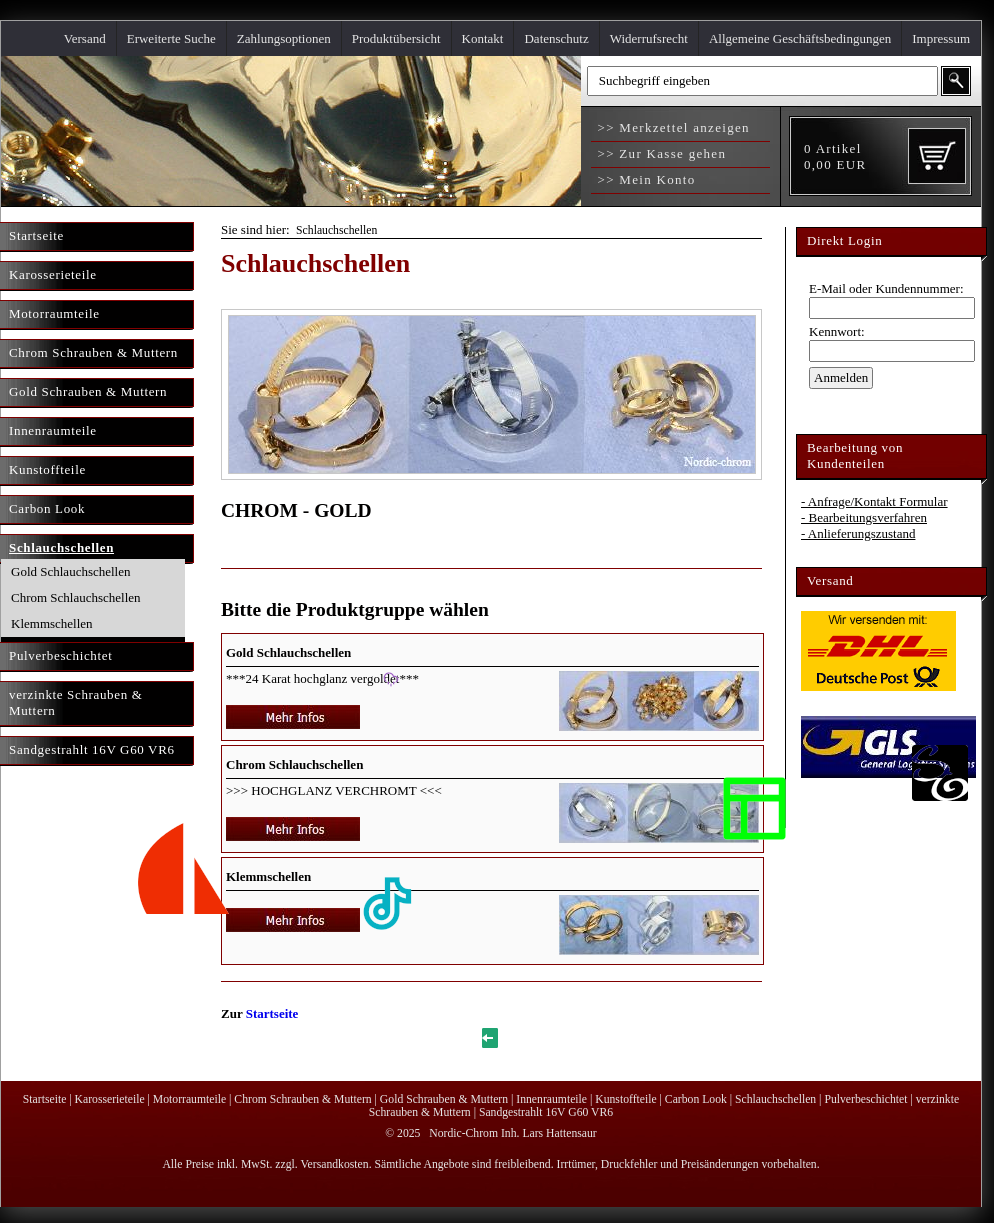 The width and height of the screenshot is (994, 1223). I want to click on indicates rainy or showery weather conditions, so click(391, 679).